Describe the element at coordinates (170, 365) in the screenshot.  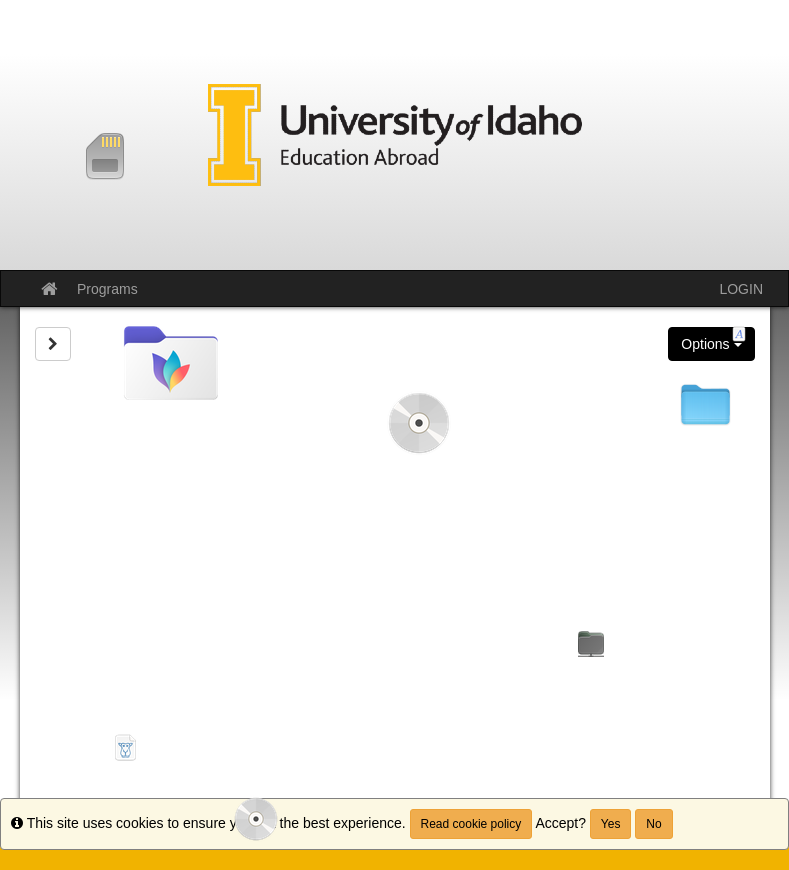
I see `open mindnode documents folder` at that location.